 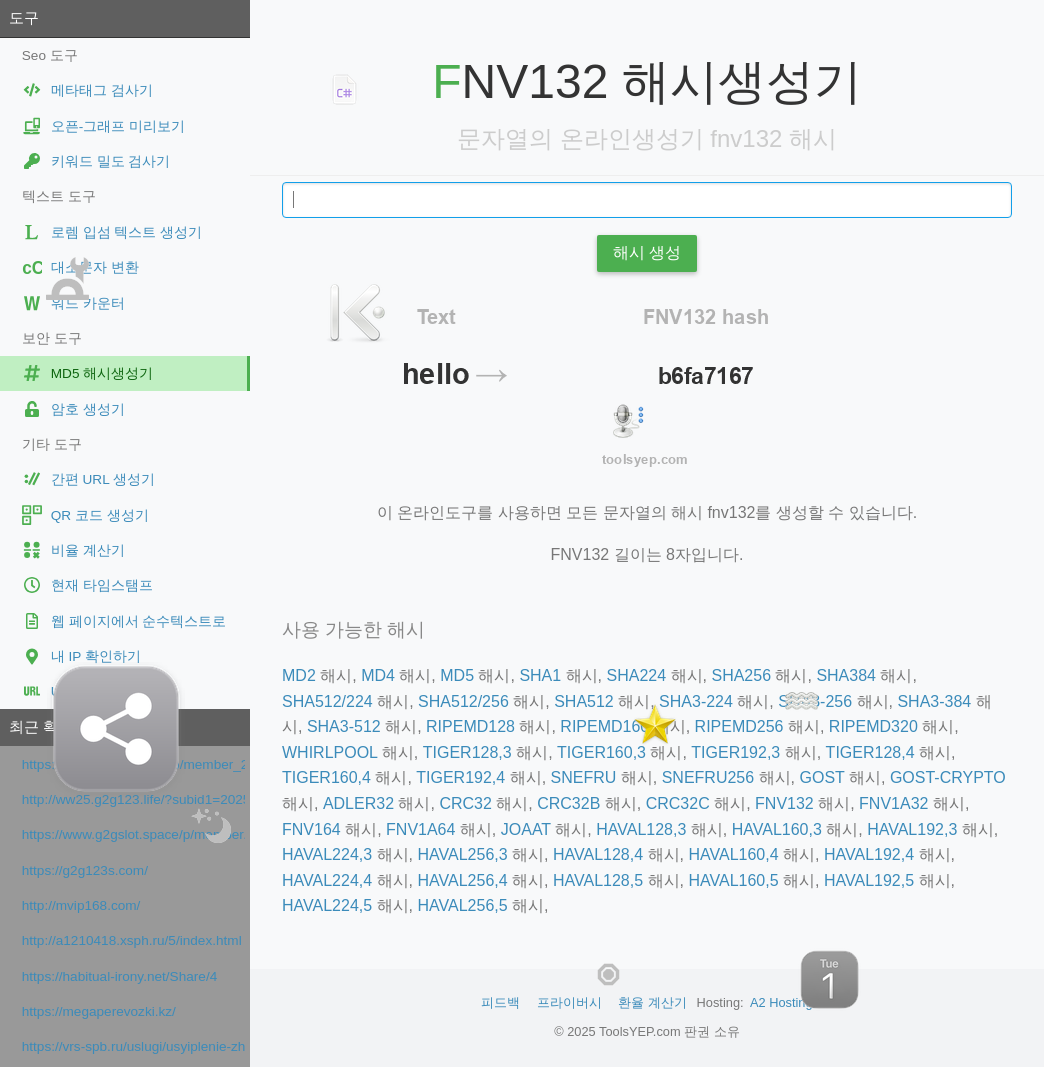 I want to click on indicates foggy weather conditions, so click(x=802, y=700).